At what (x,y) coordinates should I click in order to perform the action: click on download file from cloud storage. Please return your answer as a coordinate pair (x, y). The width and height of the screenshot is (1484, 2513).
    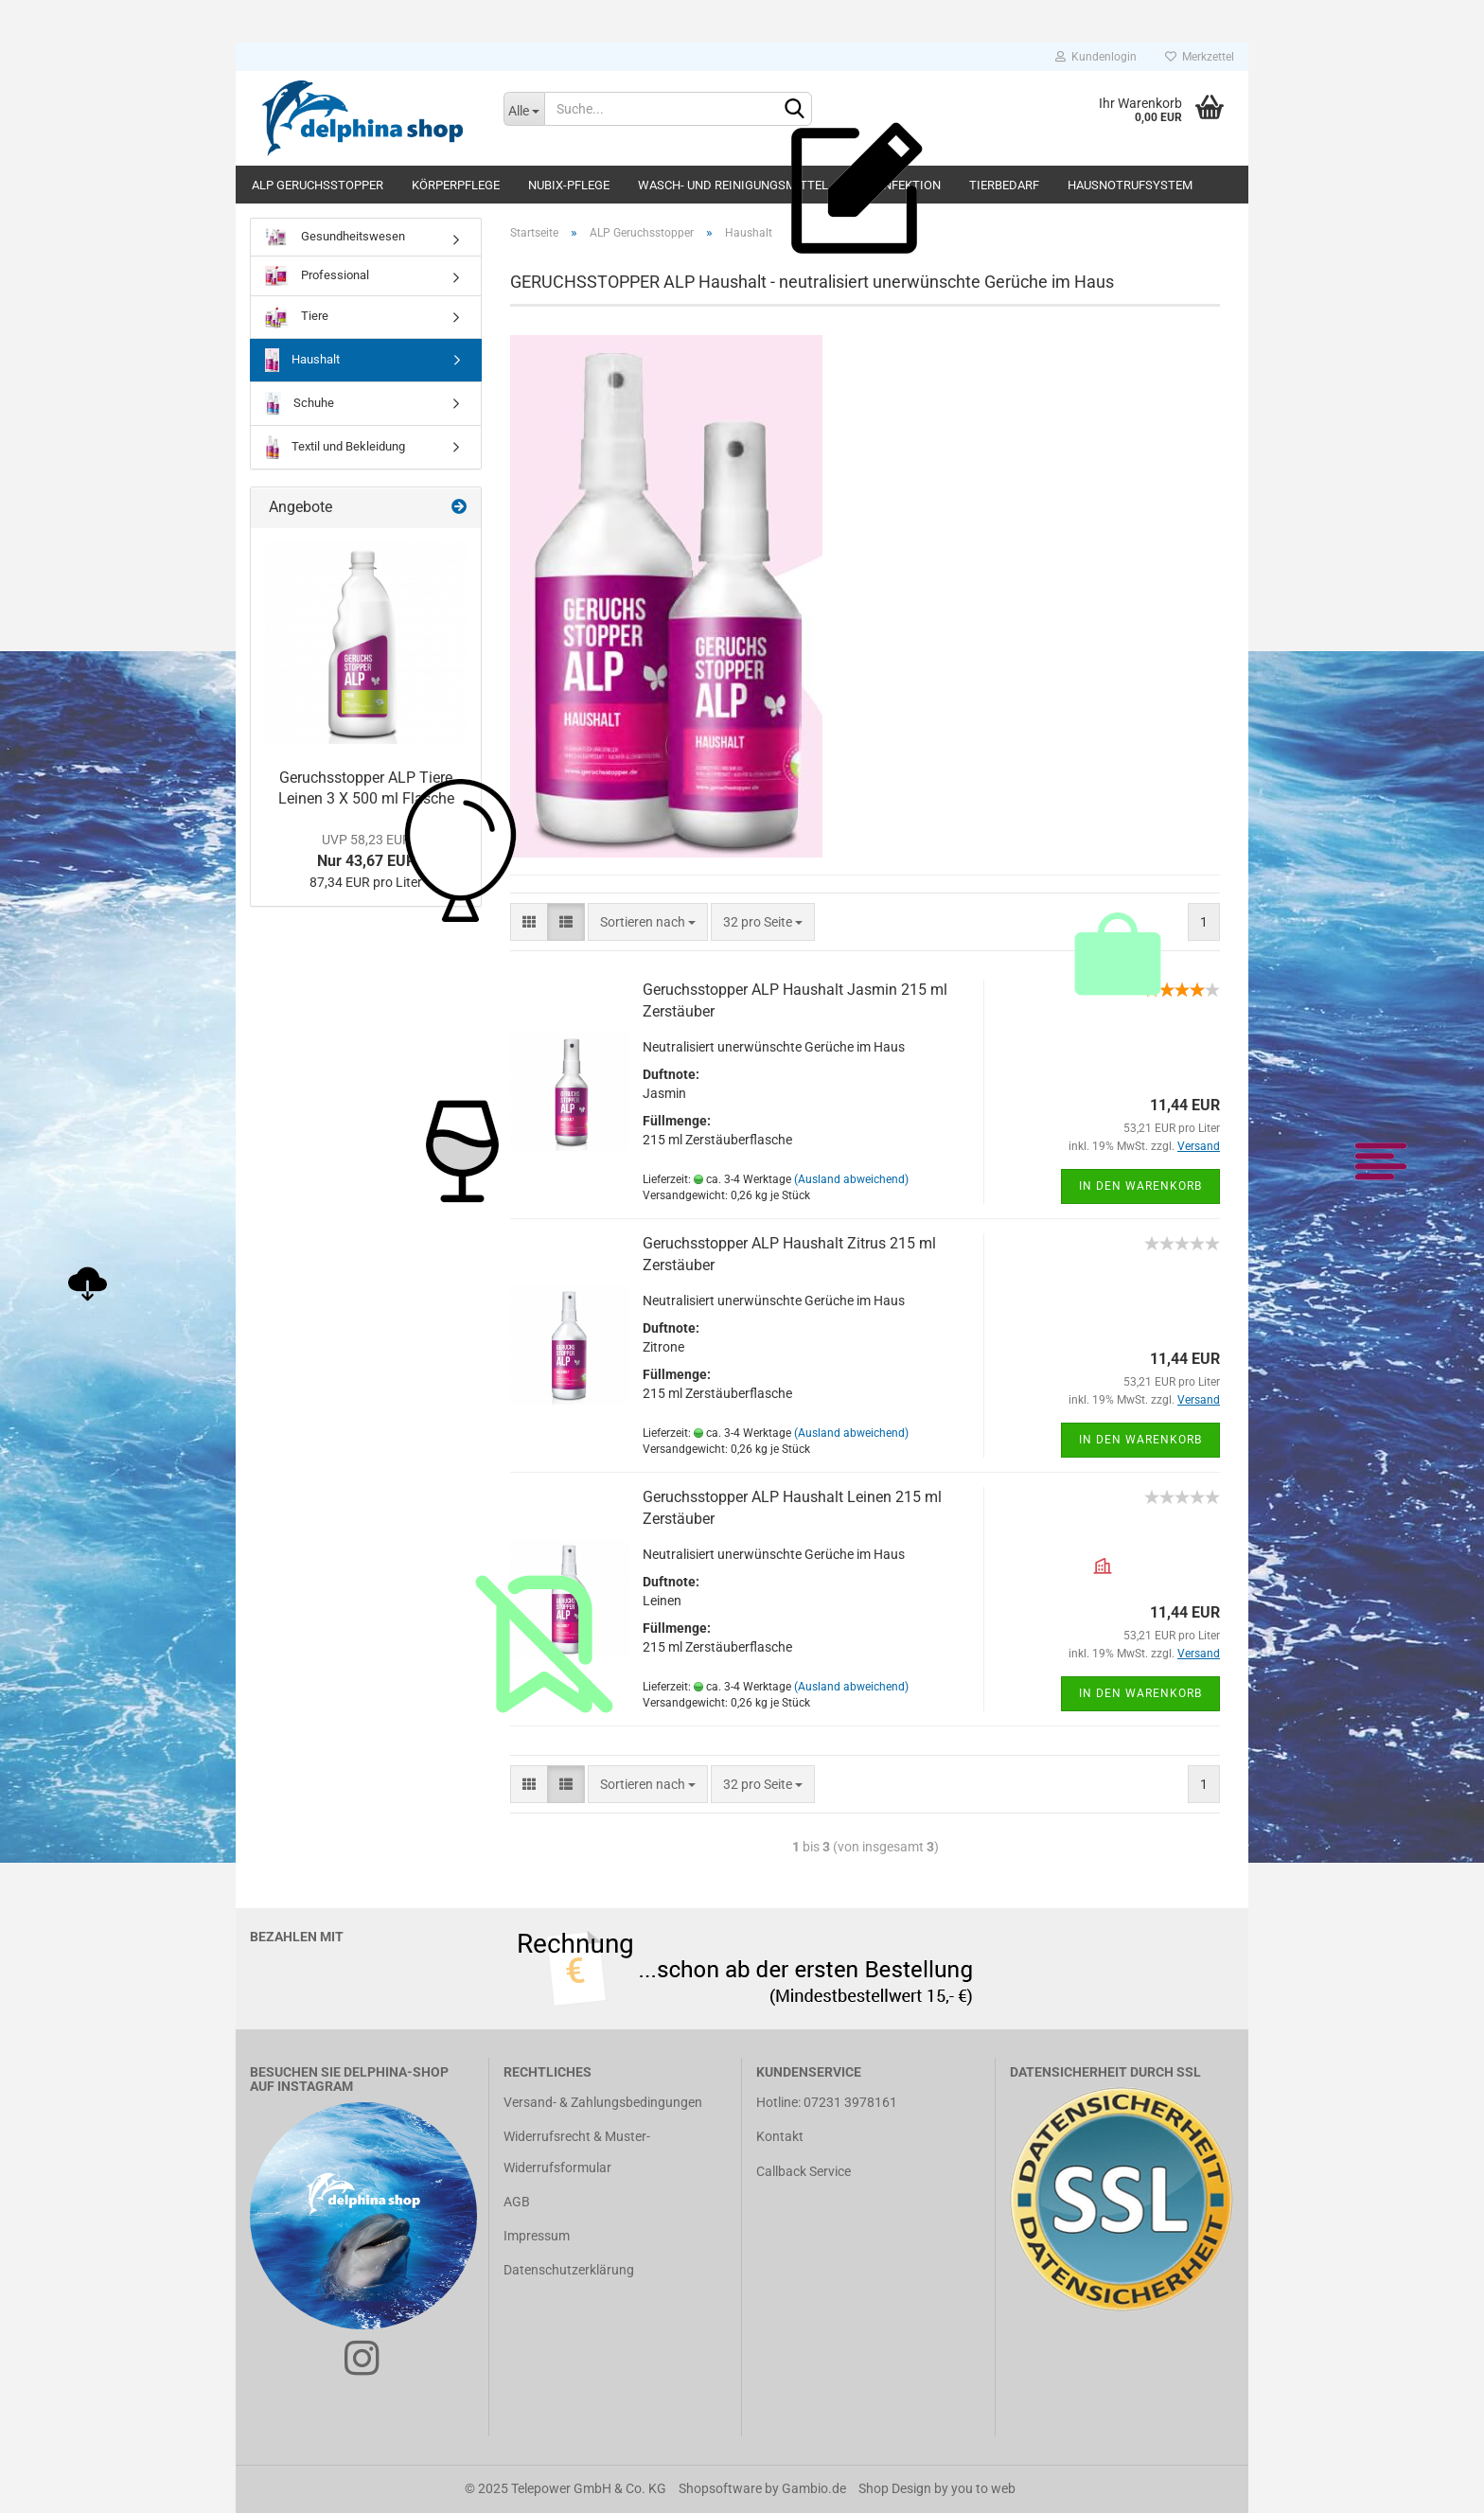
    Looking at the image, I should click on (87, 1283).